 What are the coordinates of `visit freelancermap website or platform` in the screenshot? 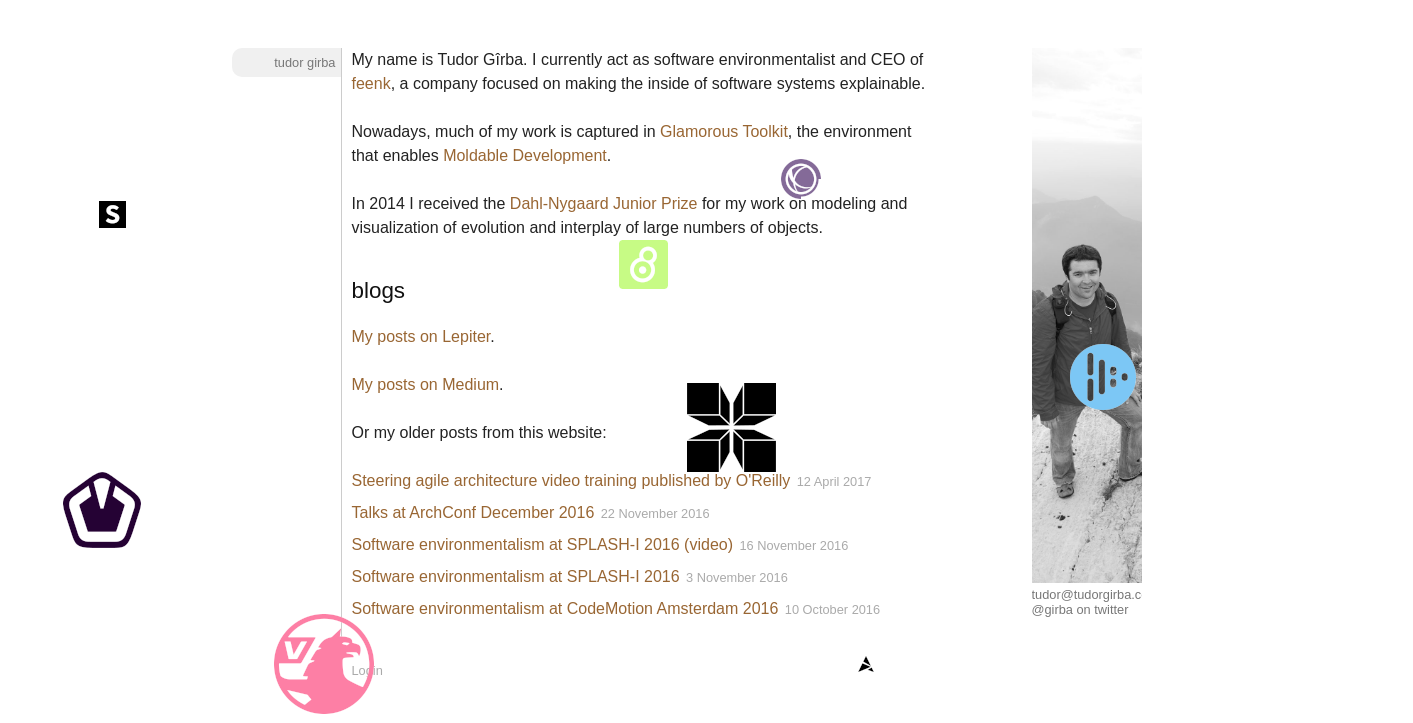 It's located at (801, 179).